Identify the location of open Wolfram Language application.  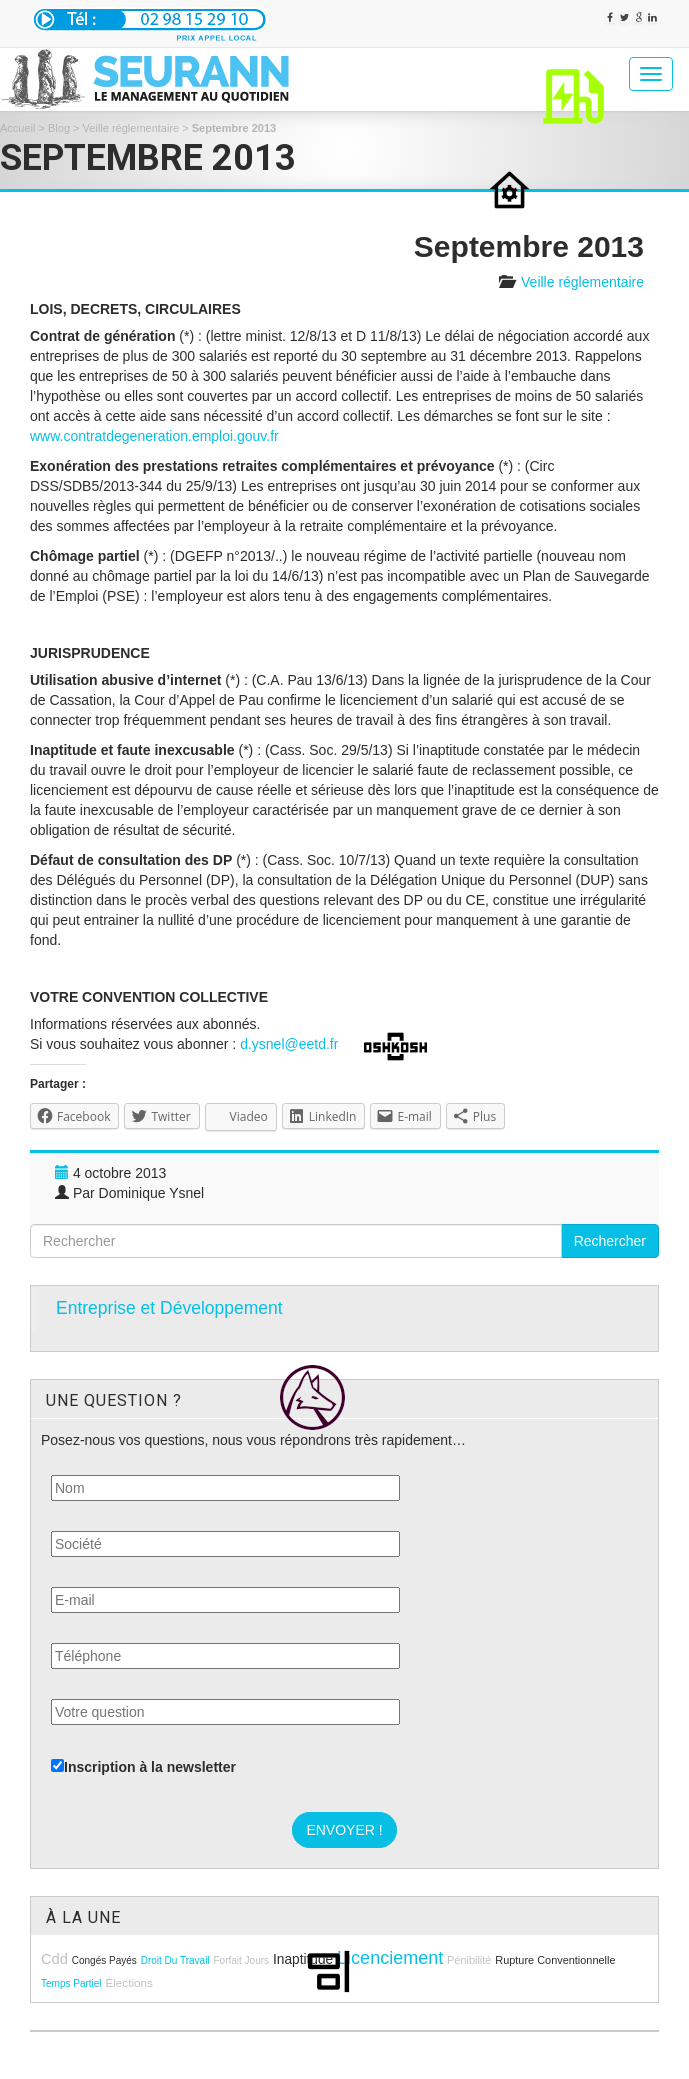
(312, 1397).